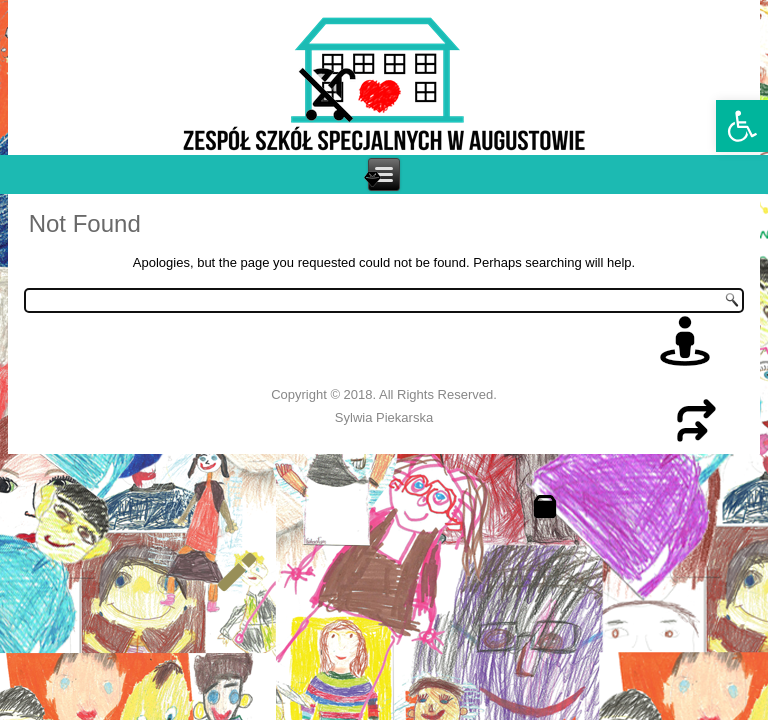 This screenshot has width=768, height=720. Describe the element at coordinates (696, 422) in the screenshot. I see `redirect or forward multiple items` at that location.